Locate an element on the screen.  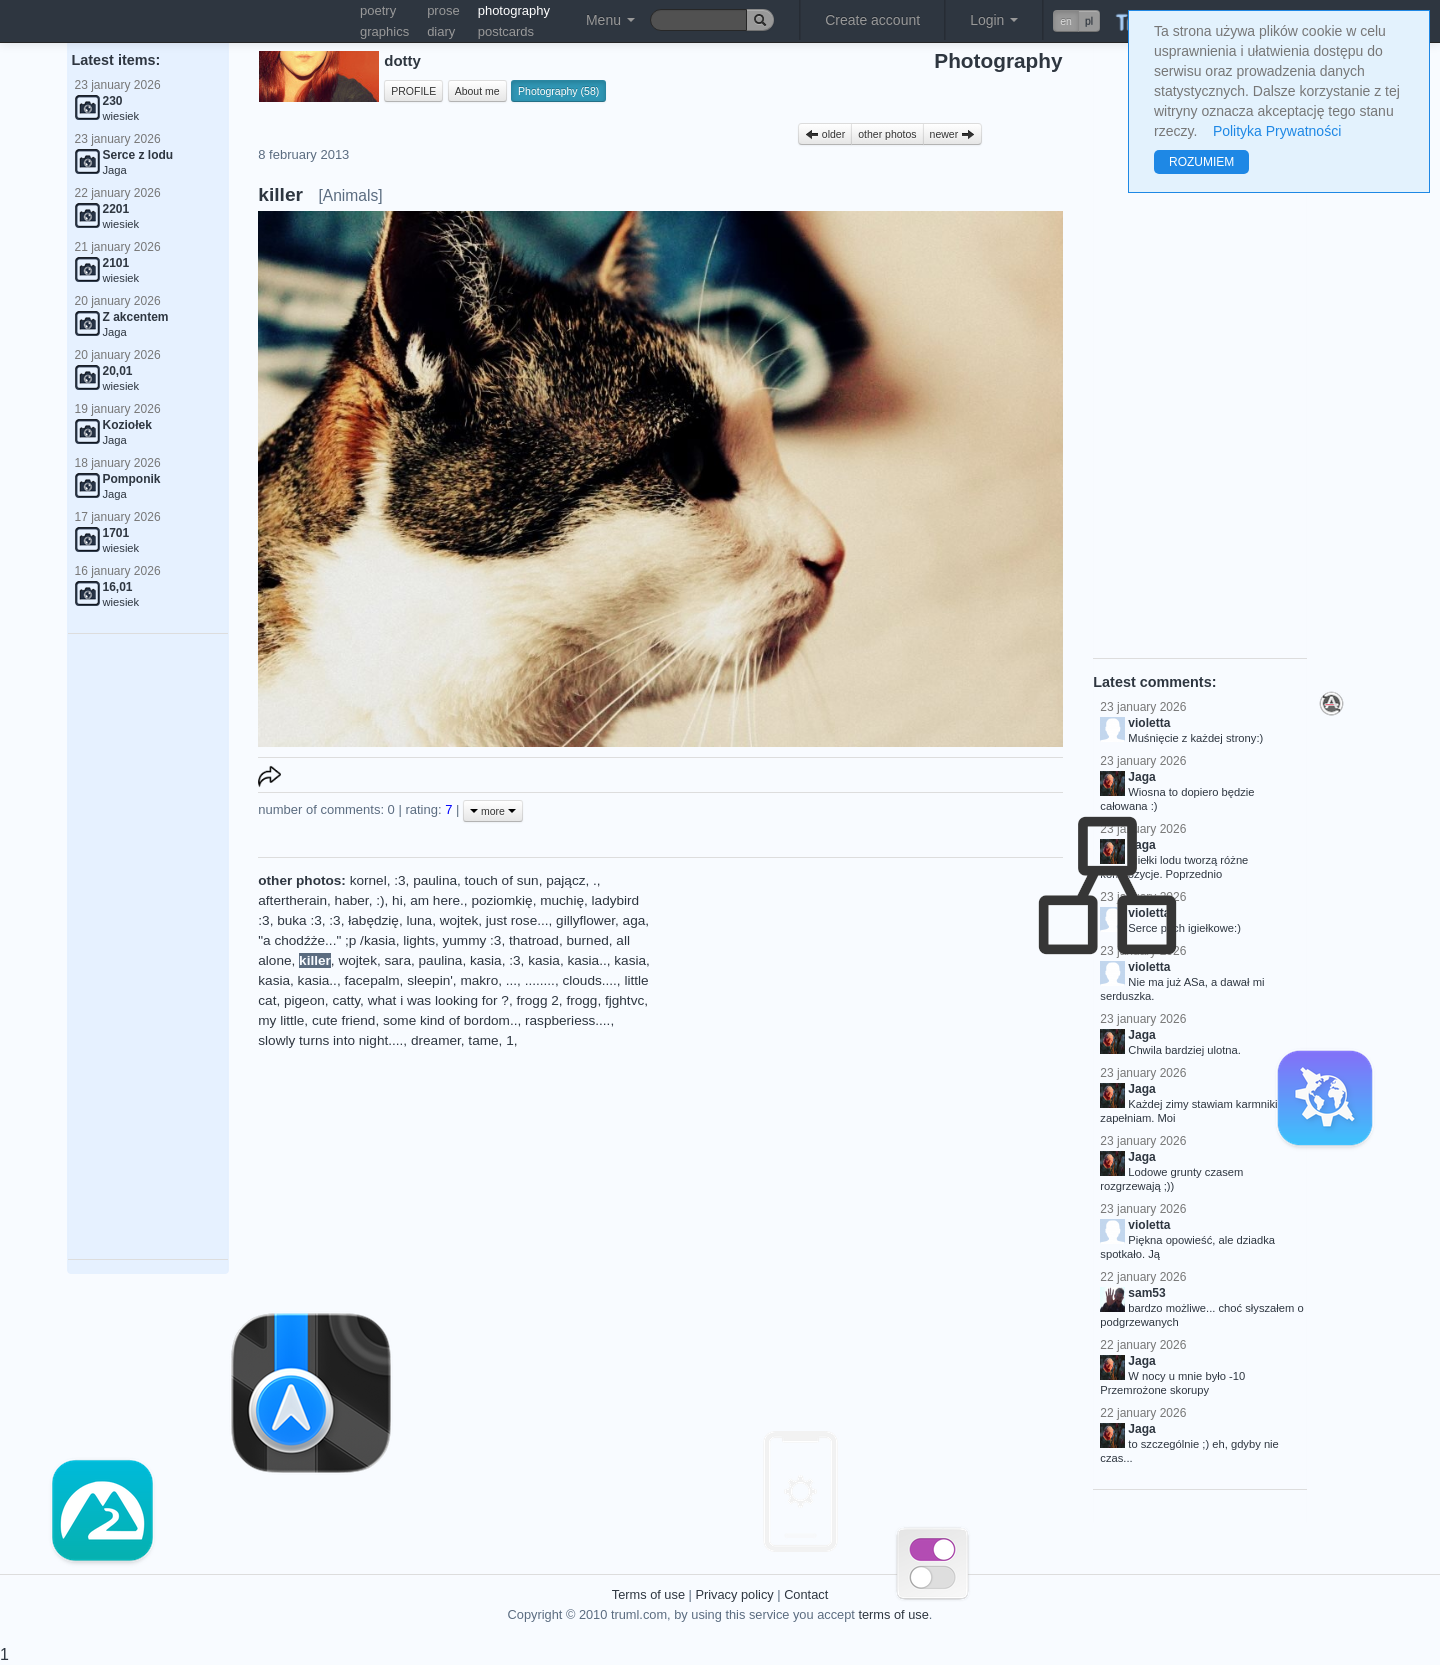
launch konqueror web browser is located at coordinates (1325, 1098).